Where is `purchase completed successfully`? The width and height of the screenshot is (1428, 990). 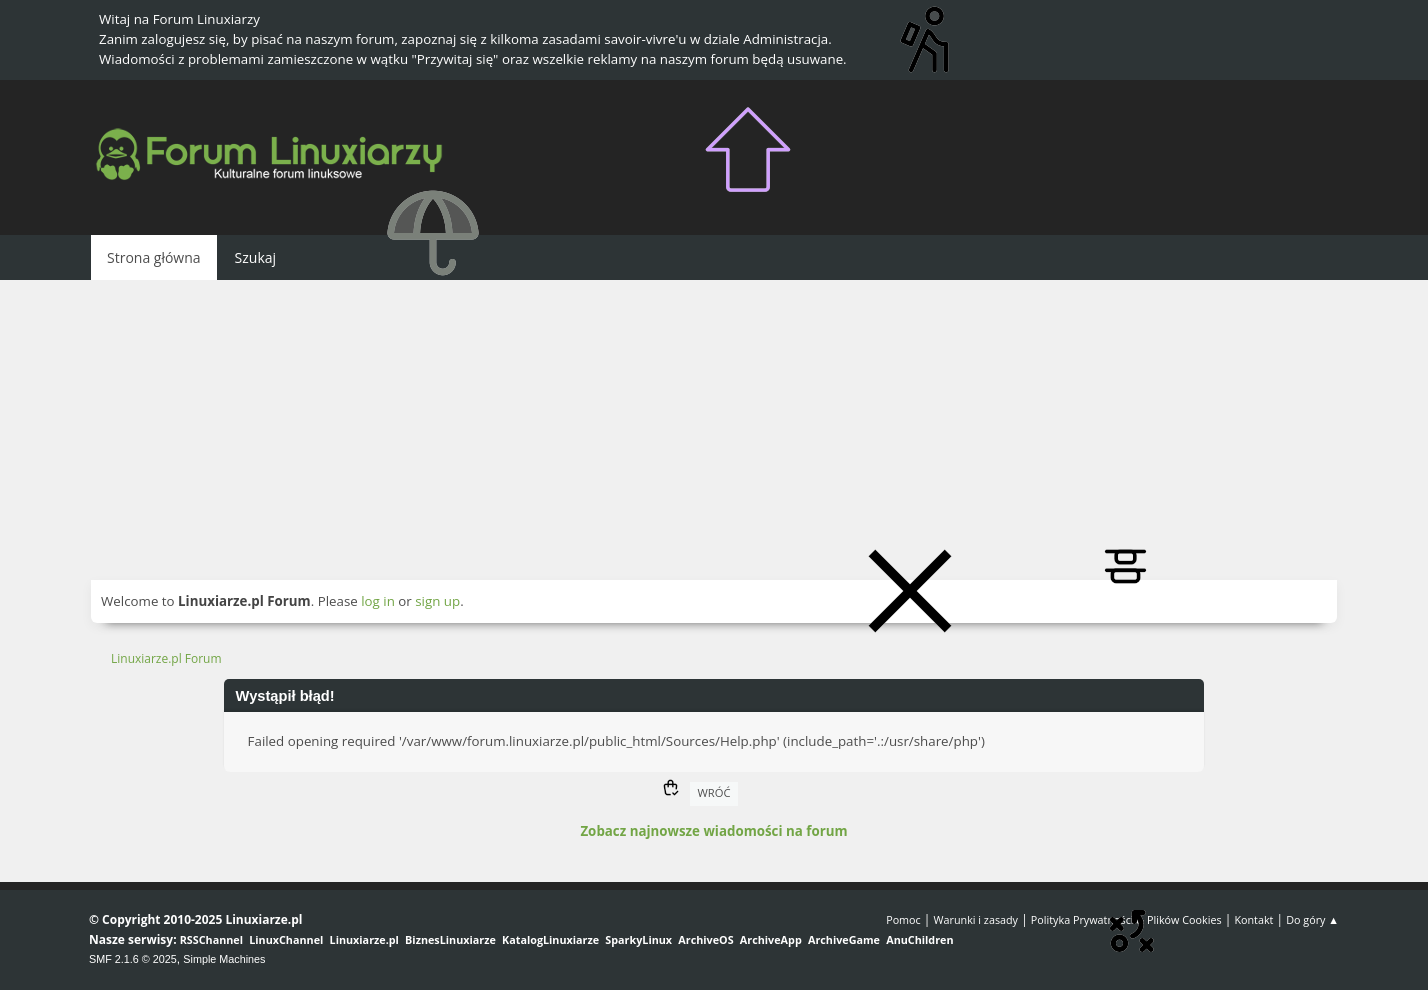 purchase completed successfully is located at coordinates (670, 787).